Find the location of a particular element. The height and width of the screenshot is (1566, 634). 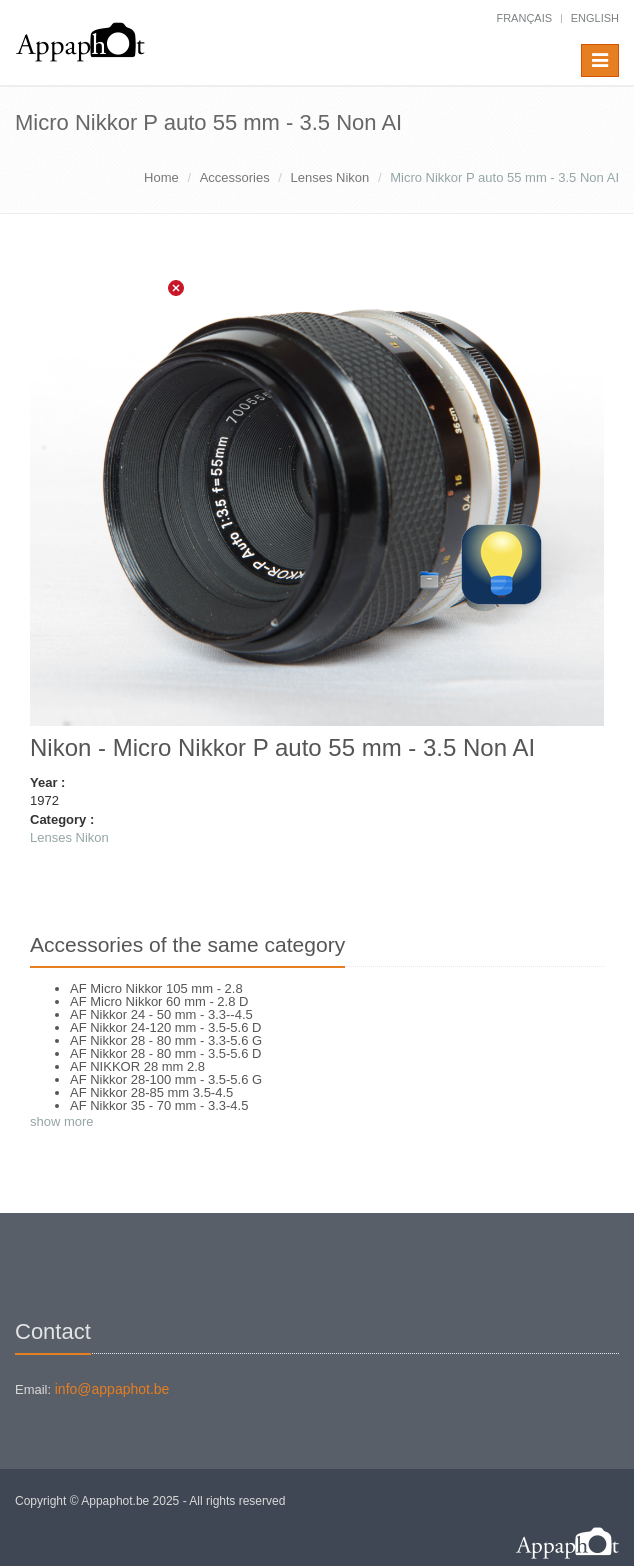

open the nautilus file manager is located at coordinates (429, 579).